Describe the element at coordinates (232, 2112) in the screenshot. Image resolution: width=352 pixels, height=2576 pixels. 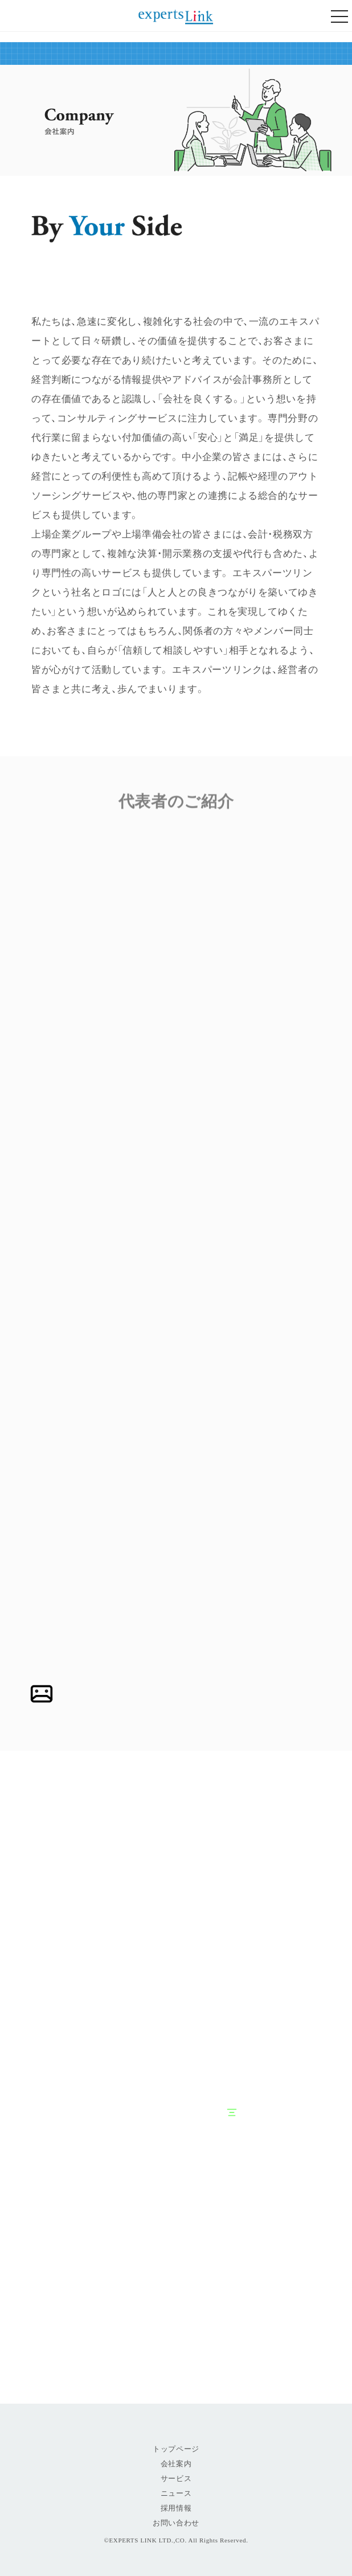
I see `center-align text or content` at that location.